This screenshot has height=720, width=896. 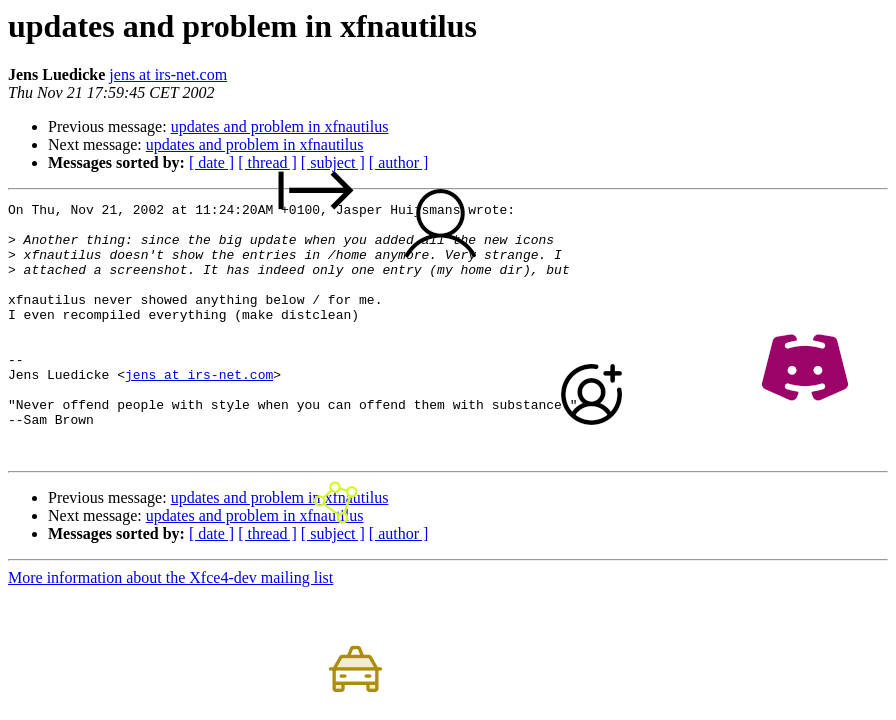 What do you see at coordinates (336, 502) in the screenshot?
I see `access polygon or shape drawing tool` at bounding box center [336, 502].